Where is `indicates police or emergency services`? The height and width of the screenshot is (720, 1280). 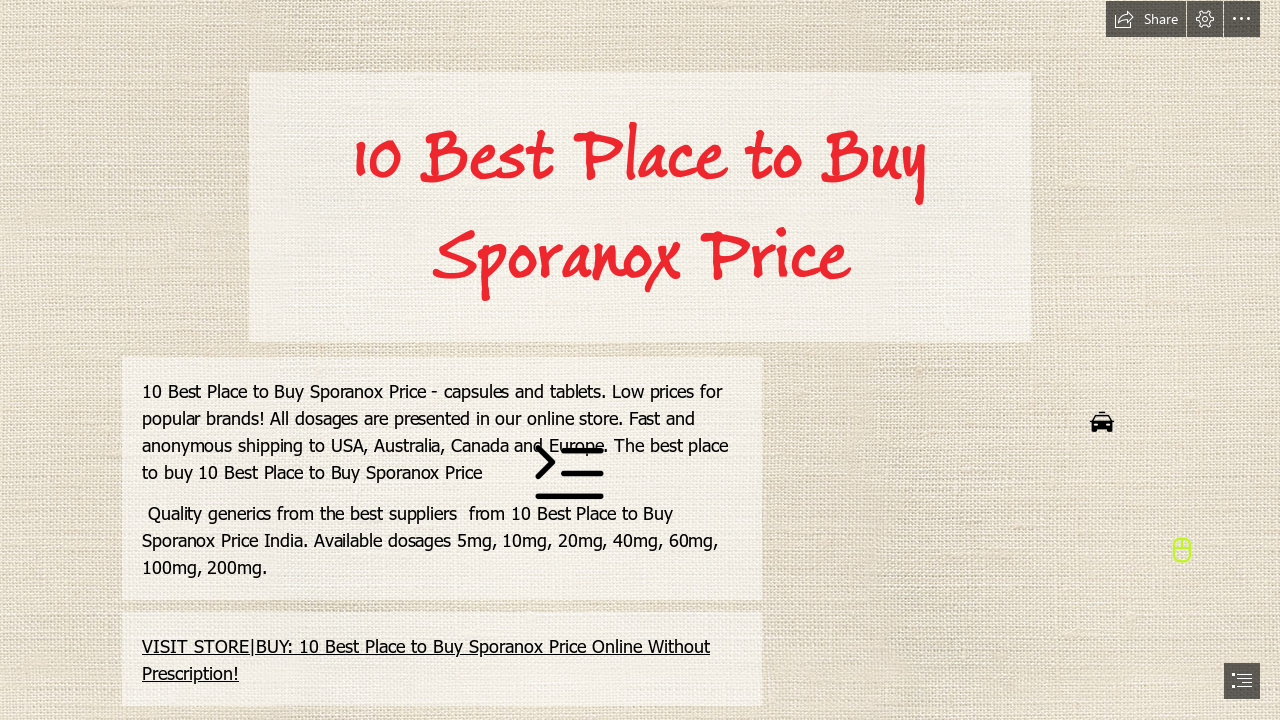
indicates police or emergency services is located at coordinates (1102, 423).